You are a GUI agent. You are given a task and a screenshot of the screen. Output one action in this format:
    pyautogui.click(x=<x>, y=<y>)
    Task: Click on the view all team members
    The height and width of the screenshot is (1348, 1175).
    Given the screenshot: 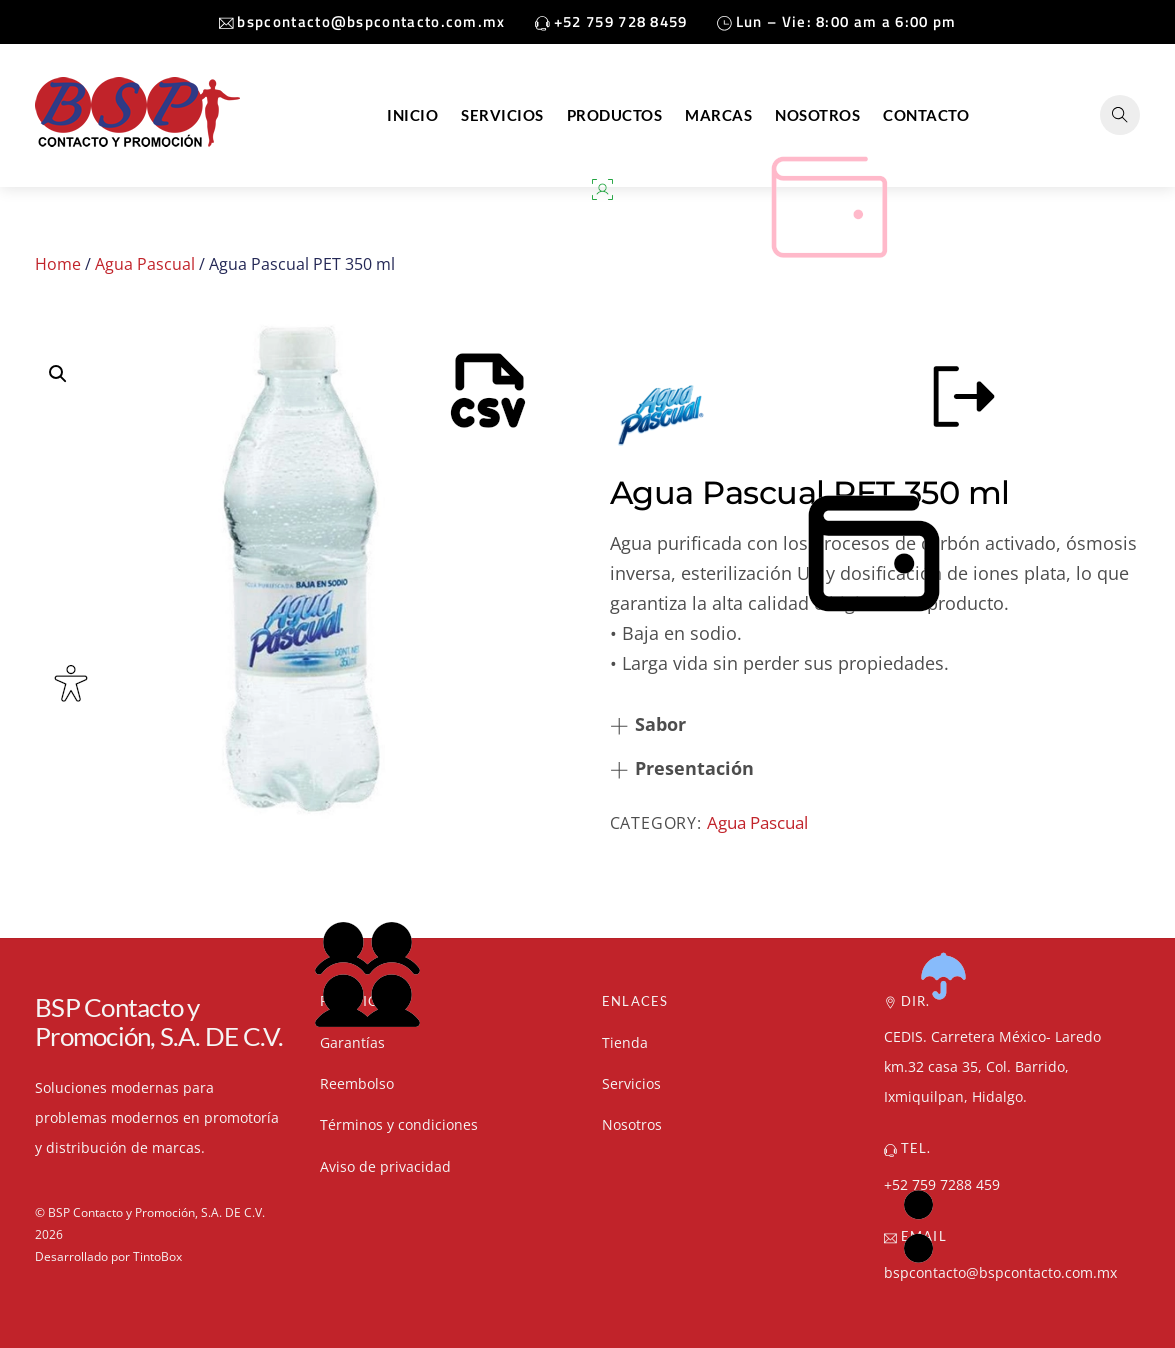 What is the action you would take?
    pyautogui.click(x=367, y=974)
    